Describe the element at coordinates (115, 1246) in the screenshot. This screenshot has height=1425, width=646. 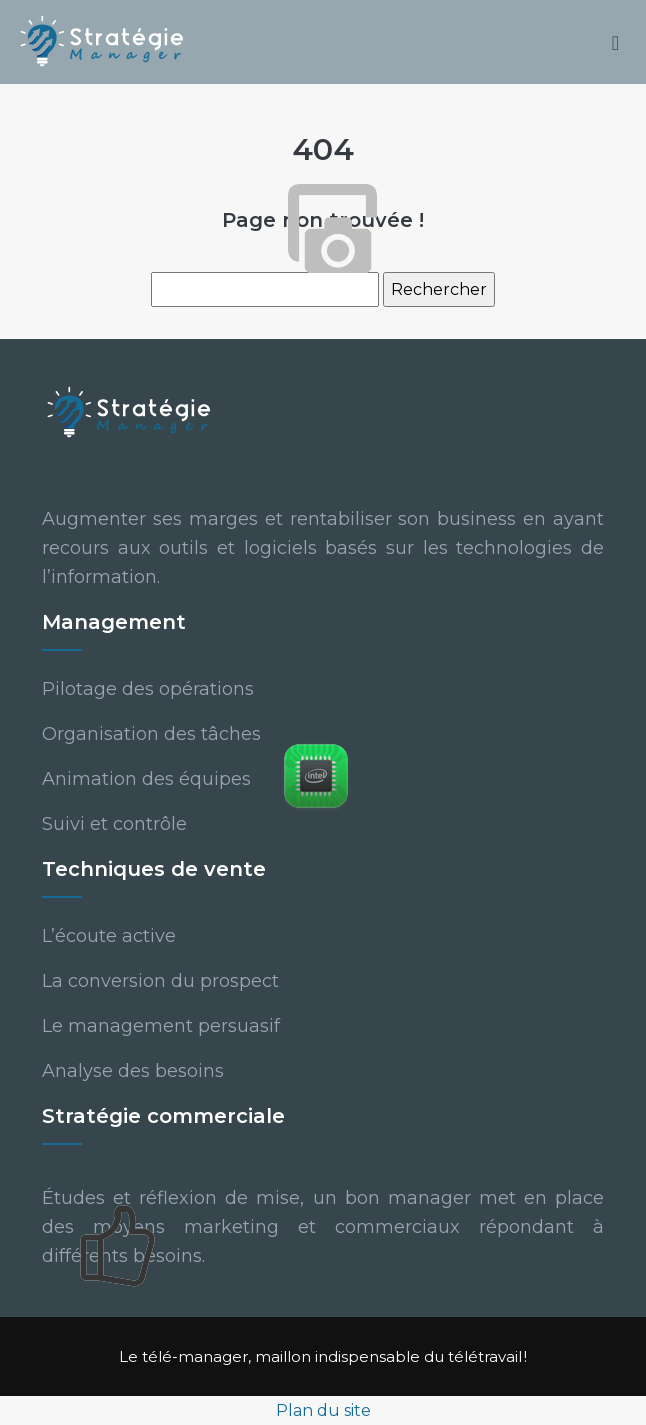
I see `access body and hand gesture emojis` at that location.